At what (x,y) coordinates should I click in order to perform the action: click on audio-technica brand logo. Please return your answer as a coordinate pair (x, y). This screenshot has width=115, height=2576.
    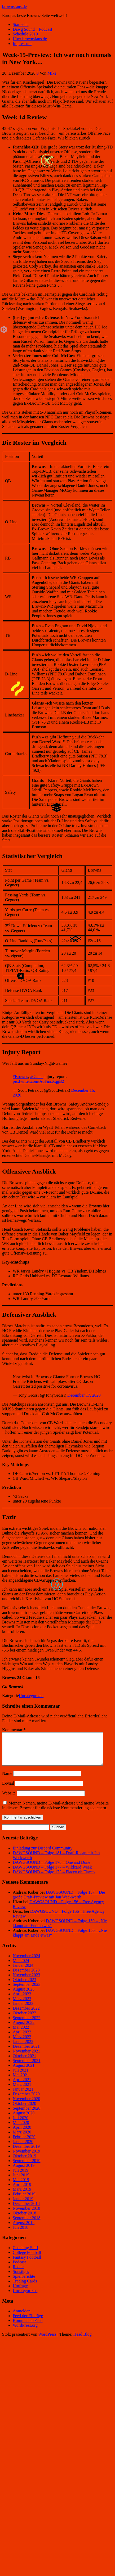
    Looking at the image, I should click on (57, 1584).